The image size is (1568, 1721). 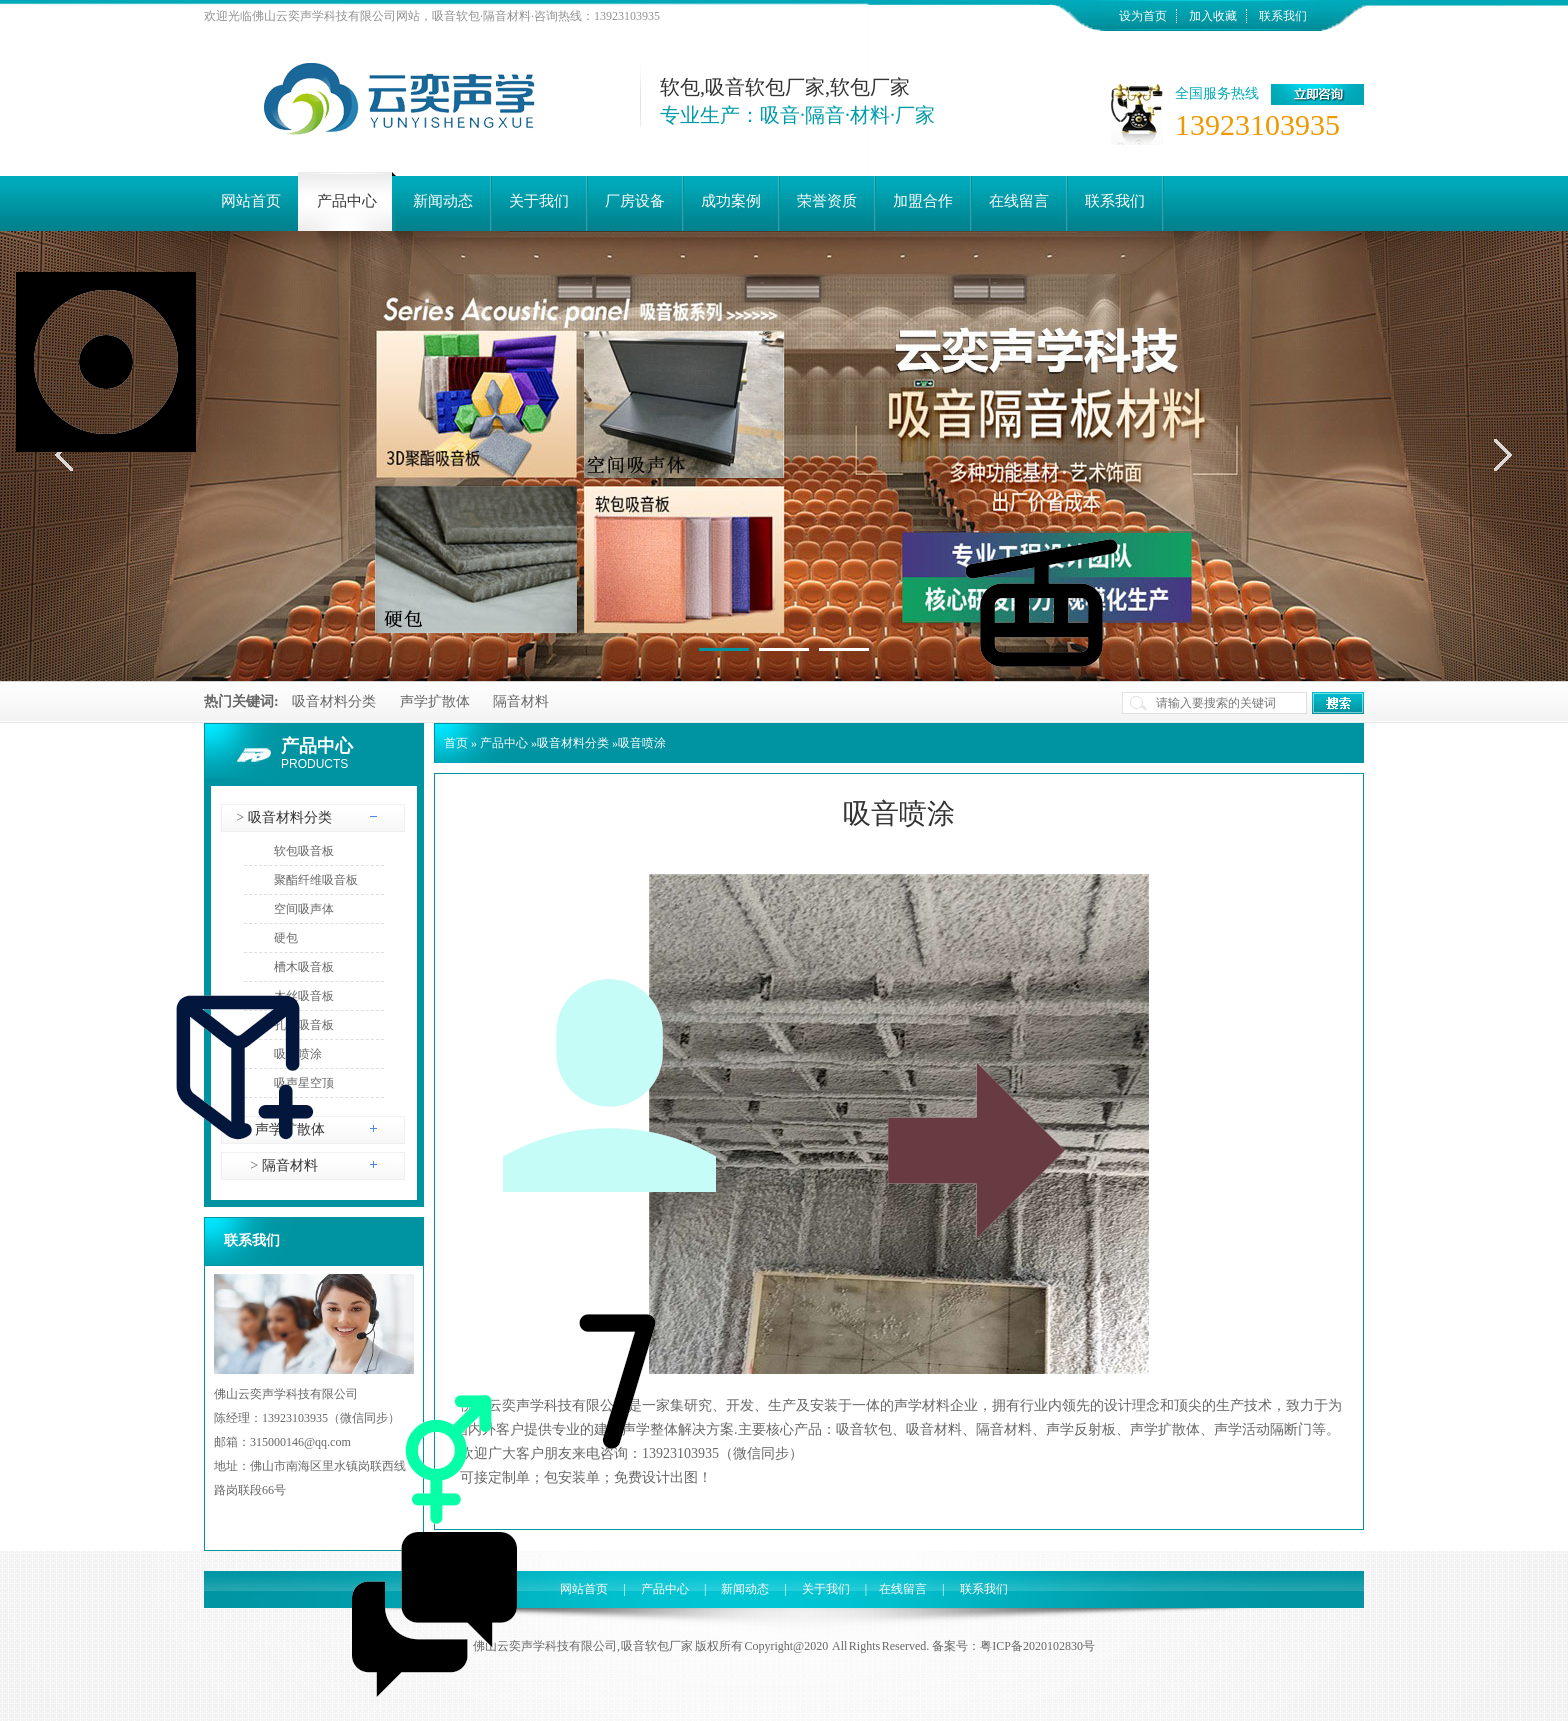 I want to click on add a new 3D object or prism shape, so click(x=238, y=1064).